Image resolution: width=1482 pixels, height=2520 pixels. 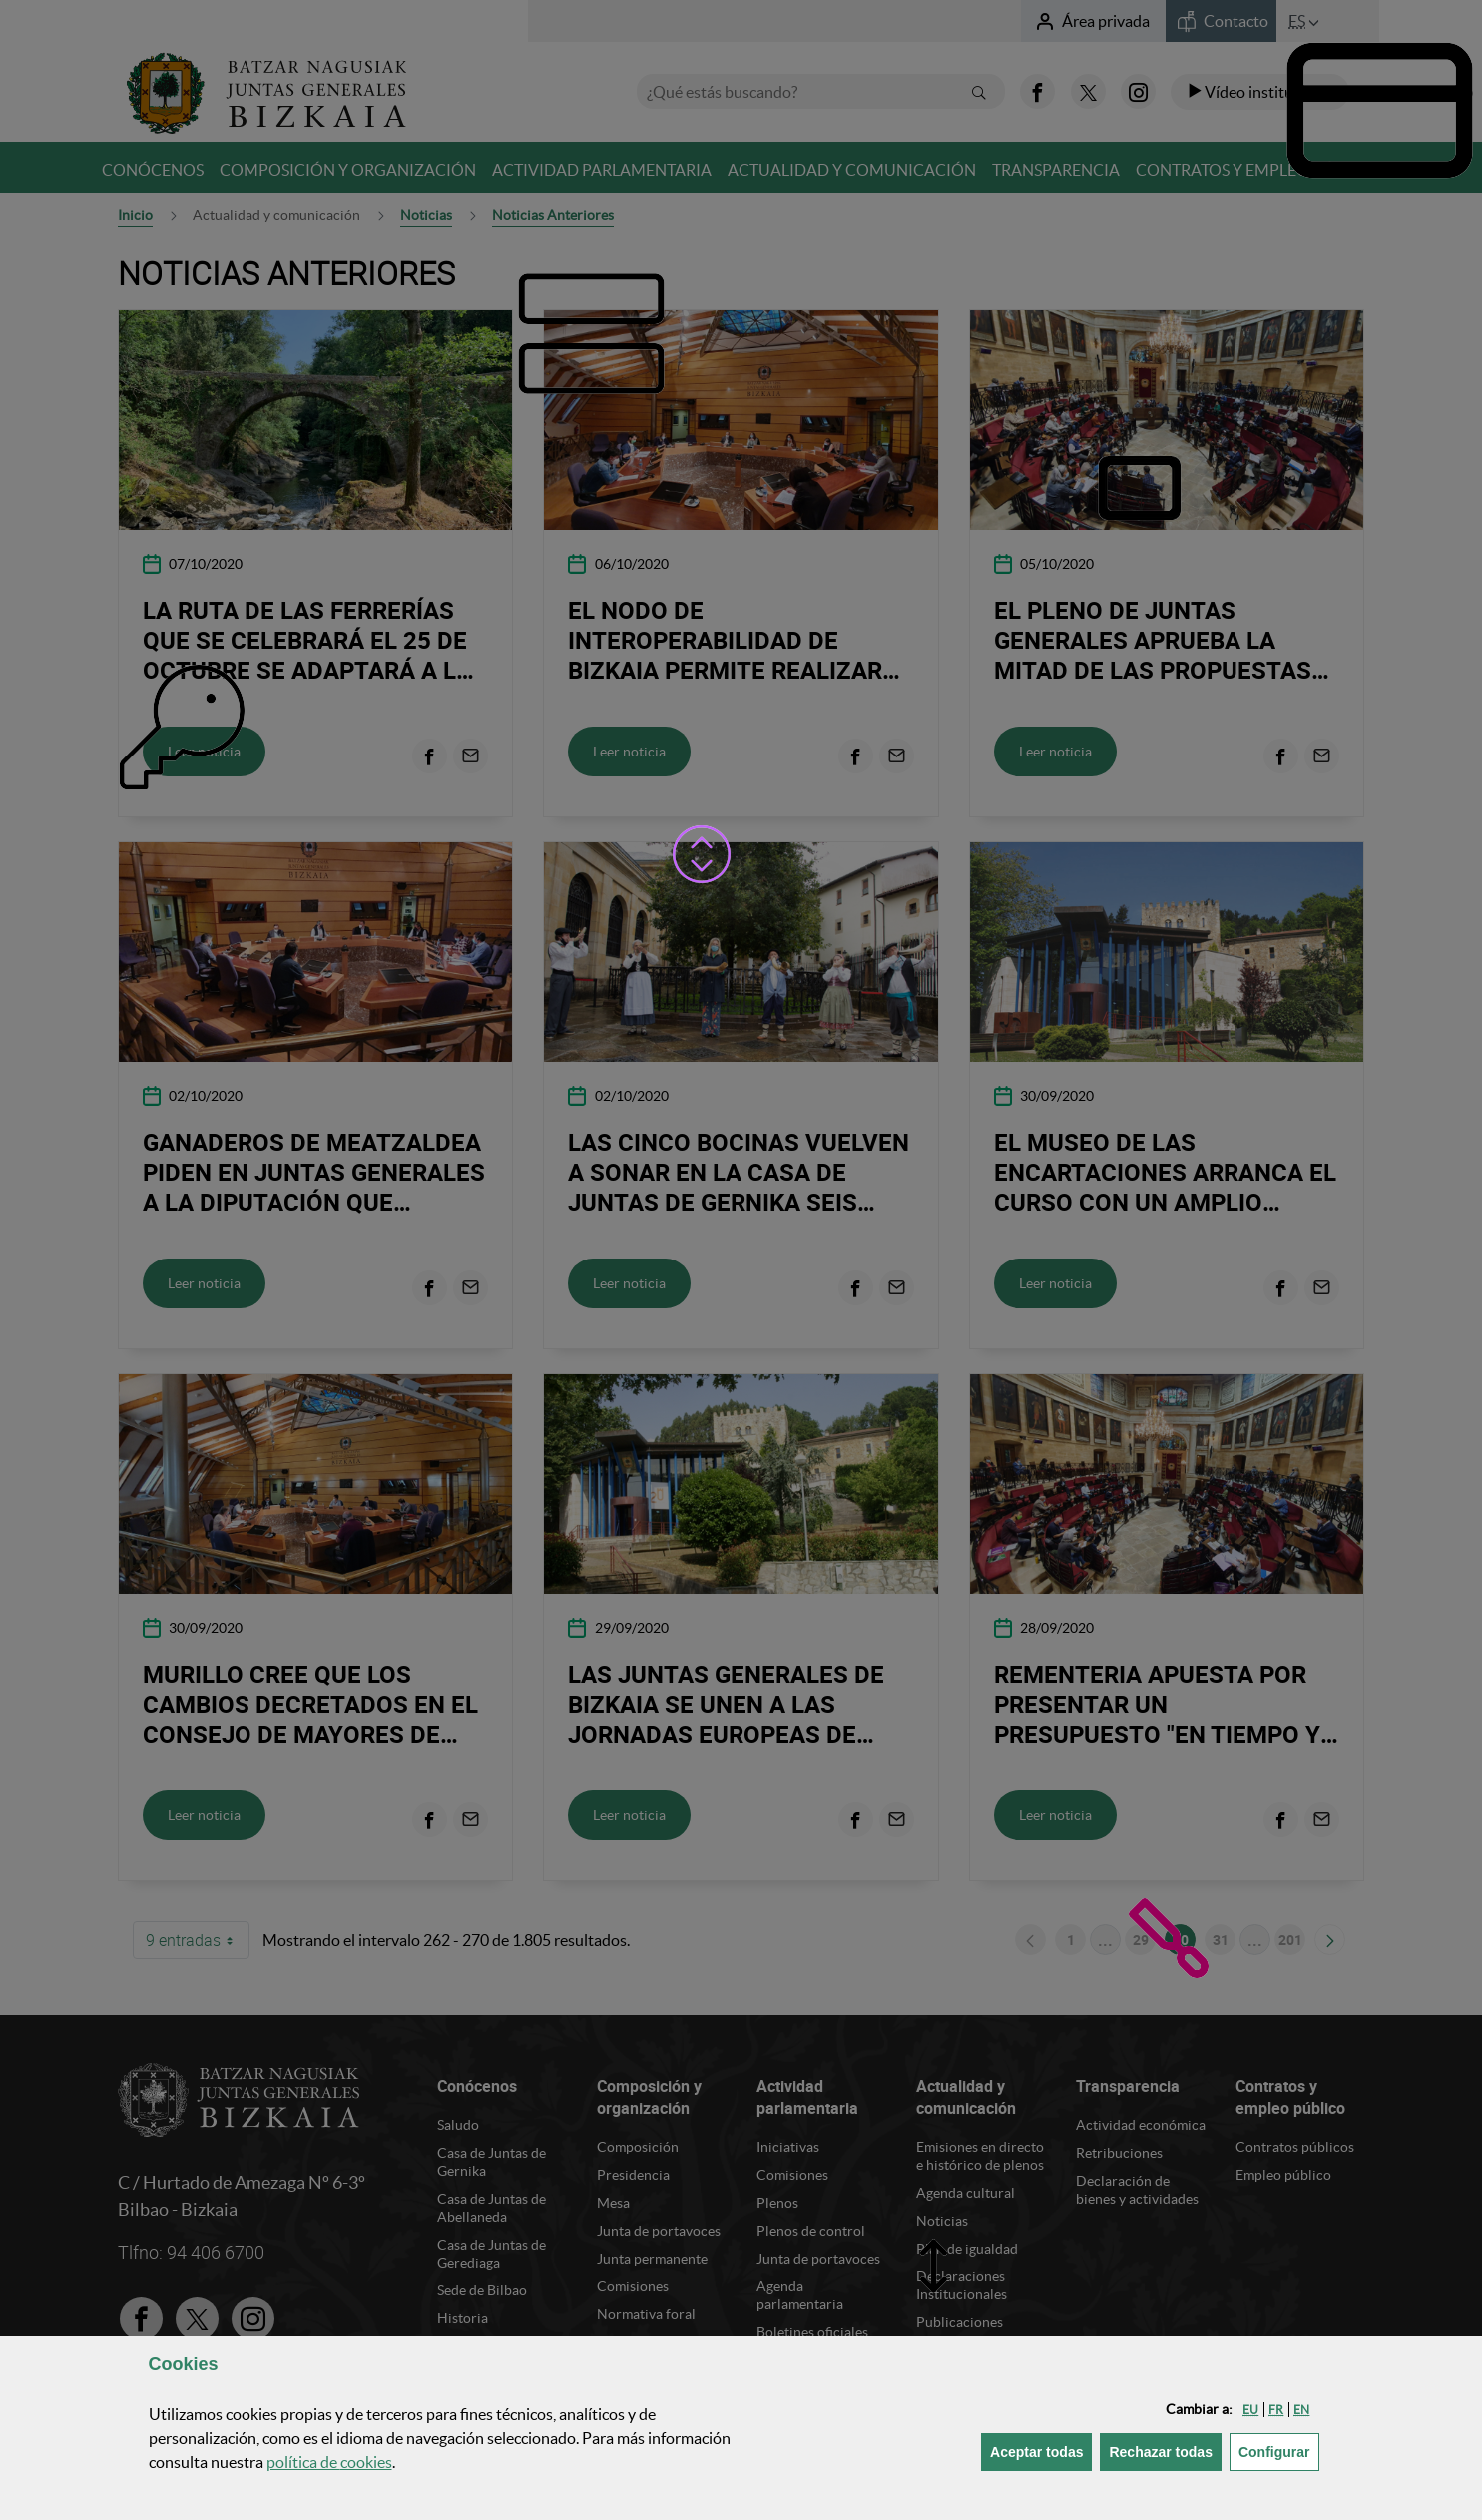 I want to click on expand or collapse content, so click(x=702, y=854).